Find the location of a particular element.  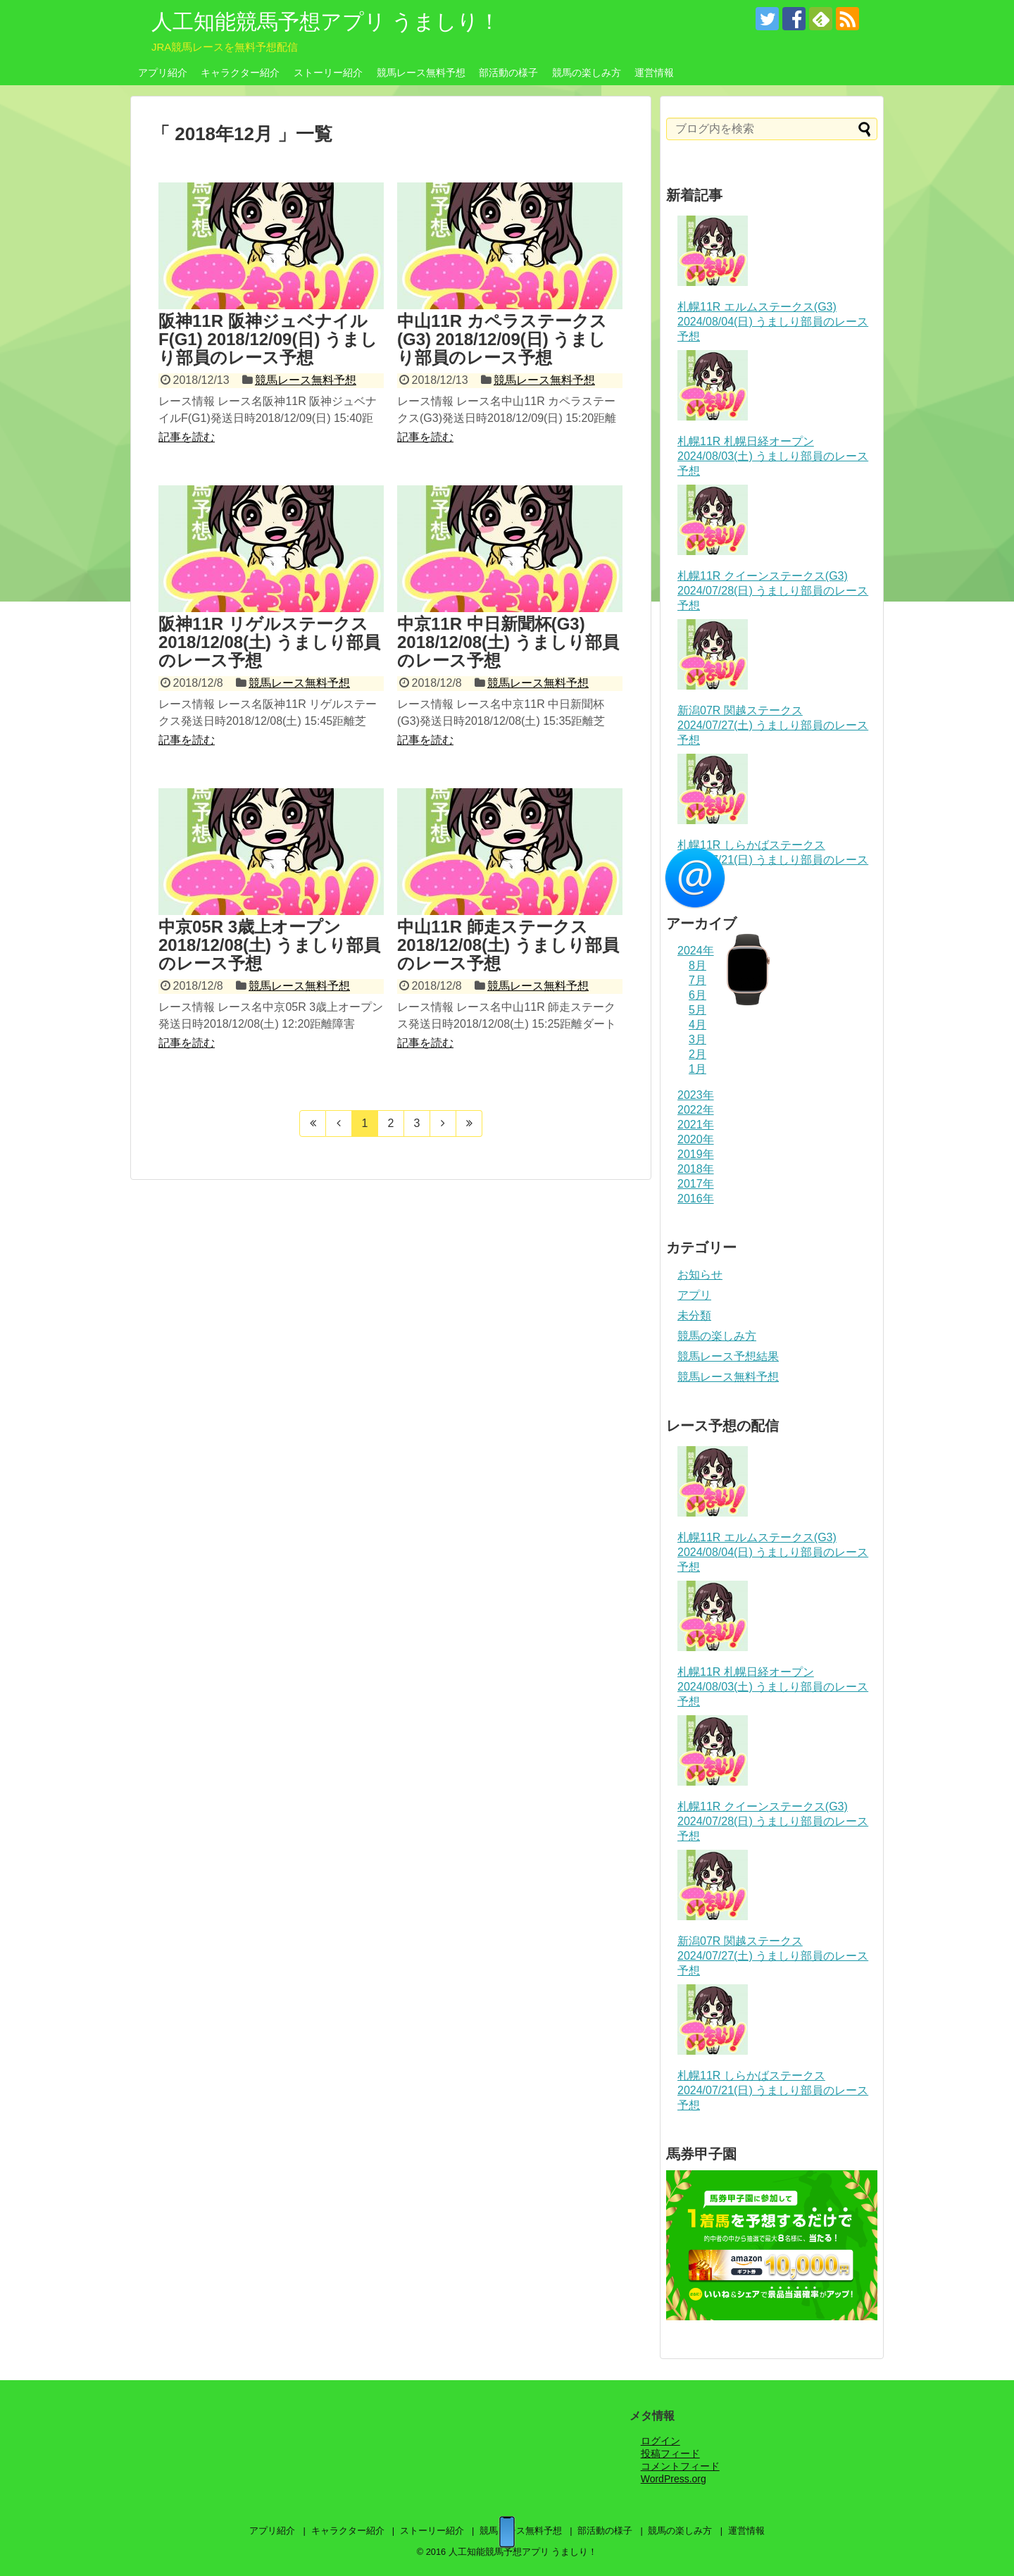

manage your internet accounts is located at coordinates (695, 878).